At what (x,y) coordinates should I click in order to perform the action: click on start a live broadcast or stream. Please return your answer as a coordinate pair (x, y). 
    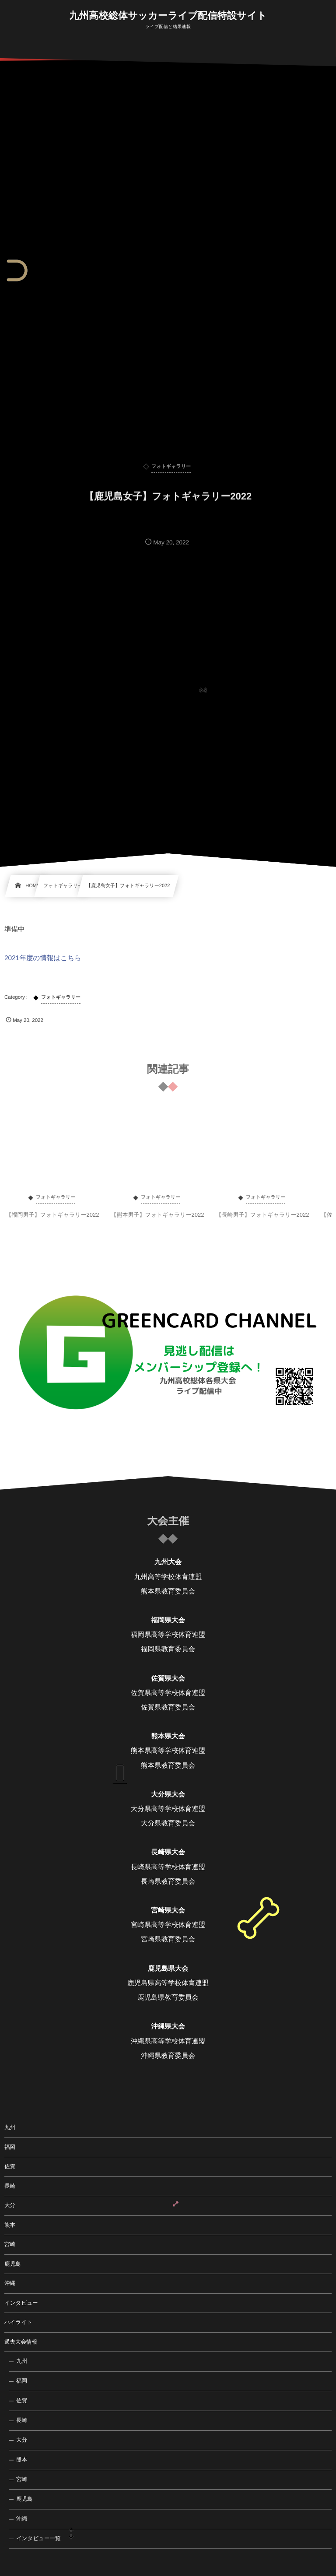
    Looking at the image, I should click on (203, 690).